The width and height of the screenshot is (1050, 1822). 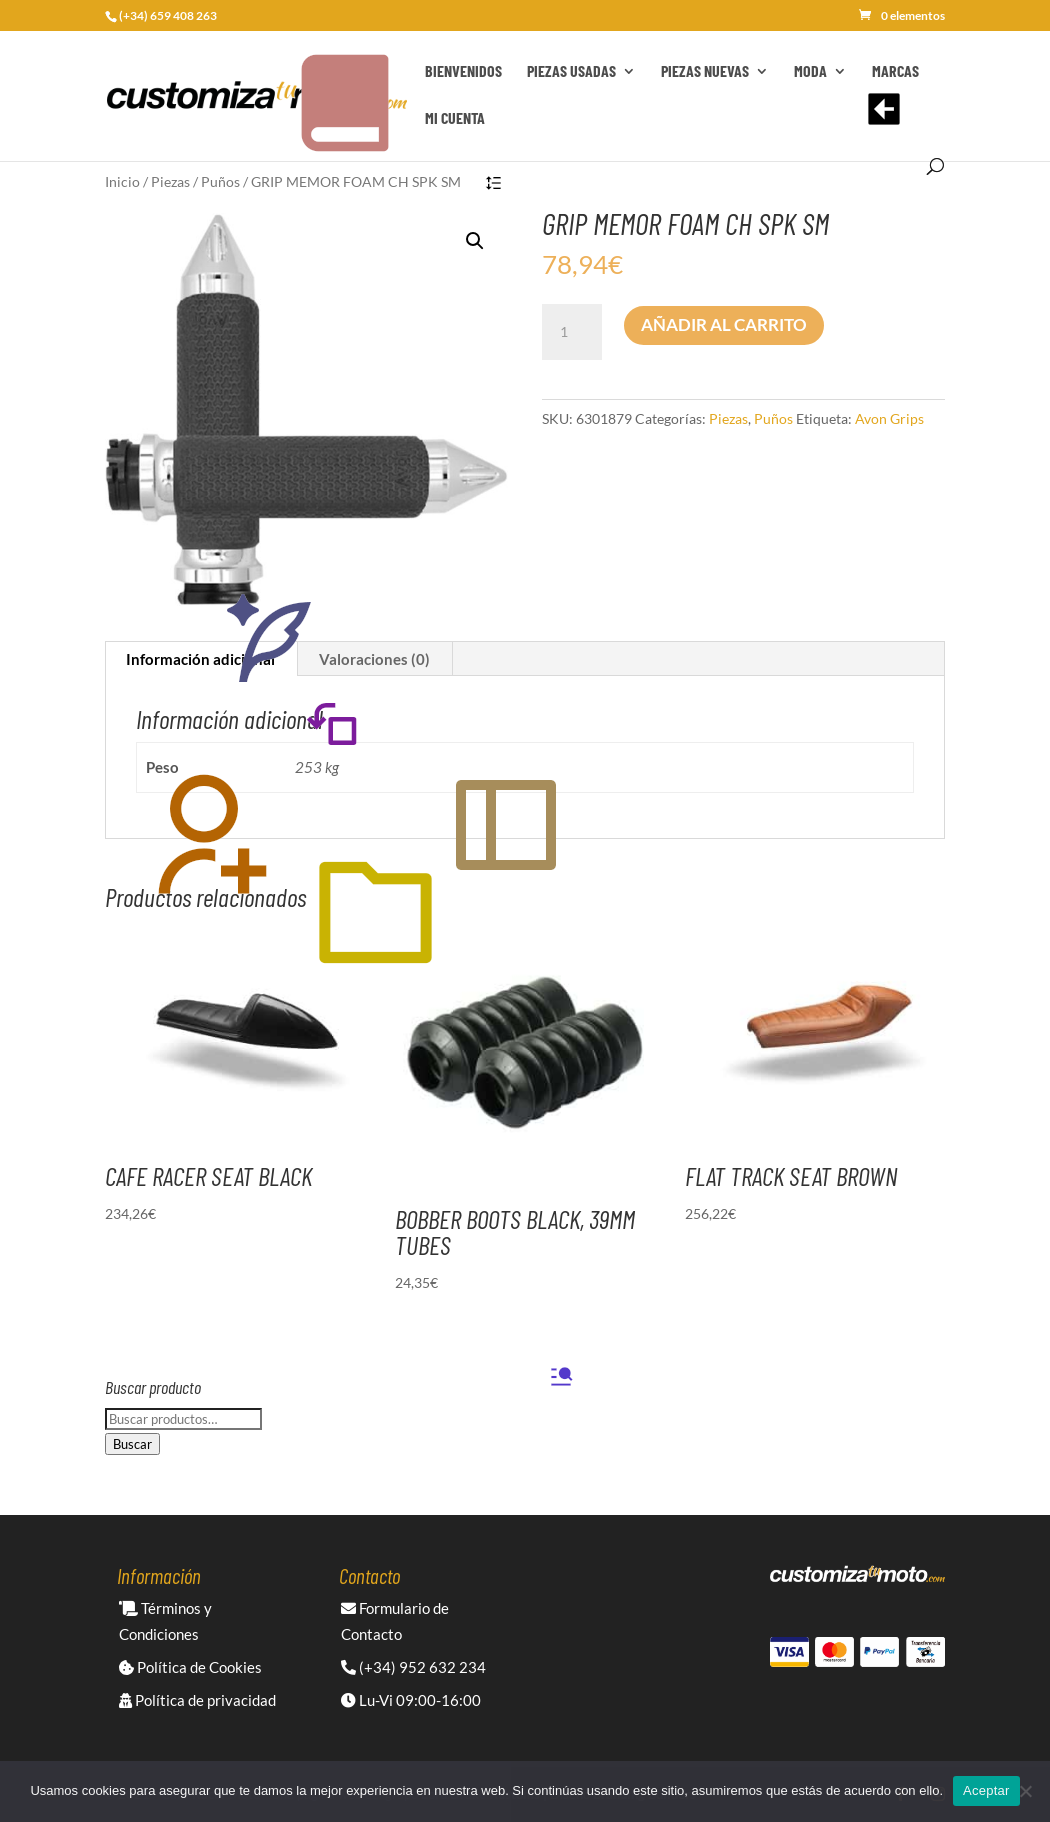 I want to click on open folder to view files, so click(x=375, y=912).